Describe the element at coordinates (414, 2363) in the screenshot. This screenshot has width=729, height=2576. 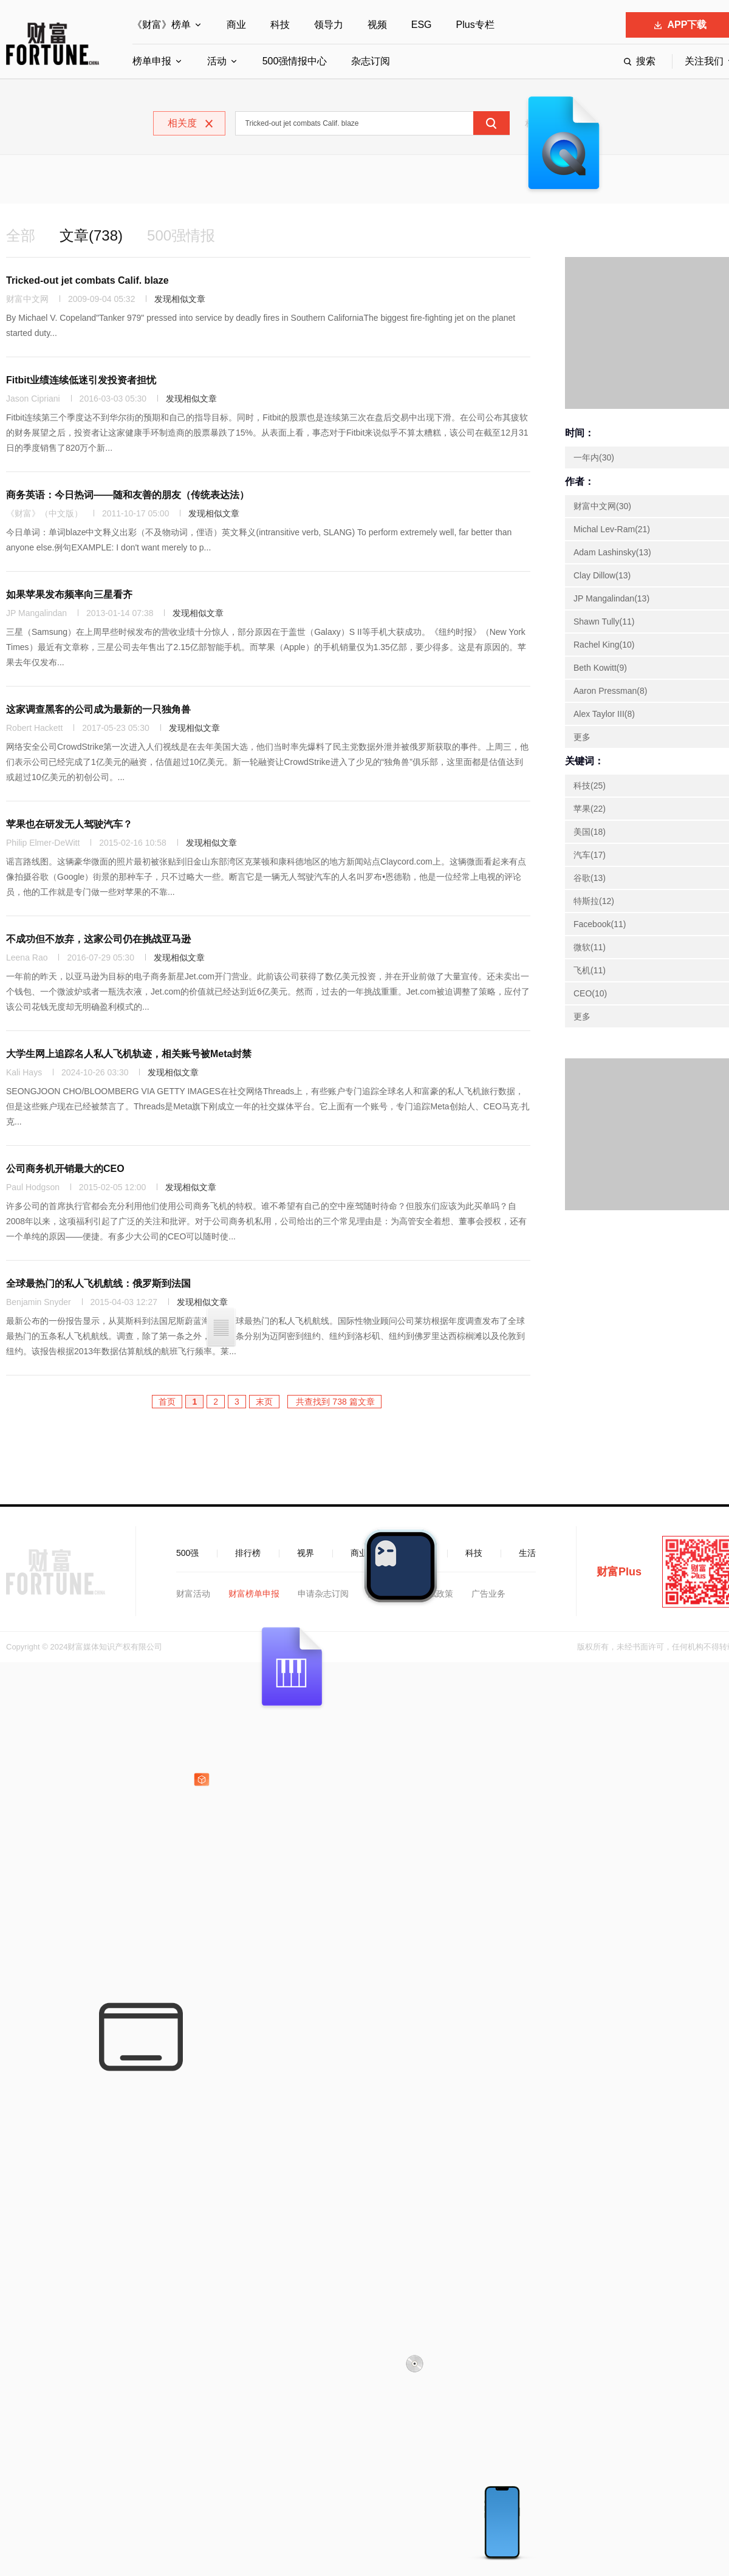
I see `indicates a DVD-RAM disc or optical media device` at that location.